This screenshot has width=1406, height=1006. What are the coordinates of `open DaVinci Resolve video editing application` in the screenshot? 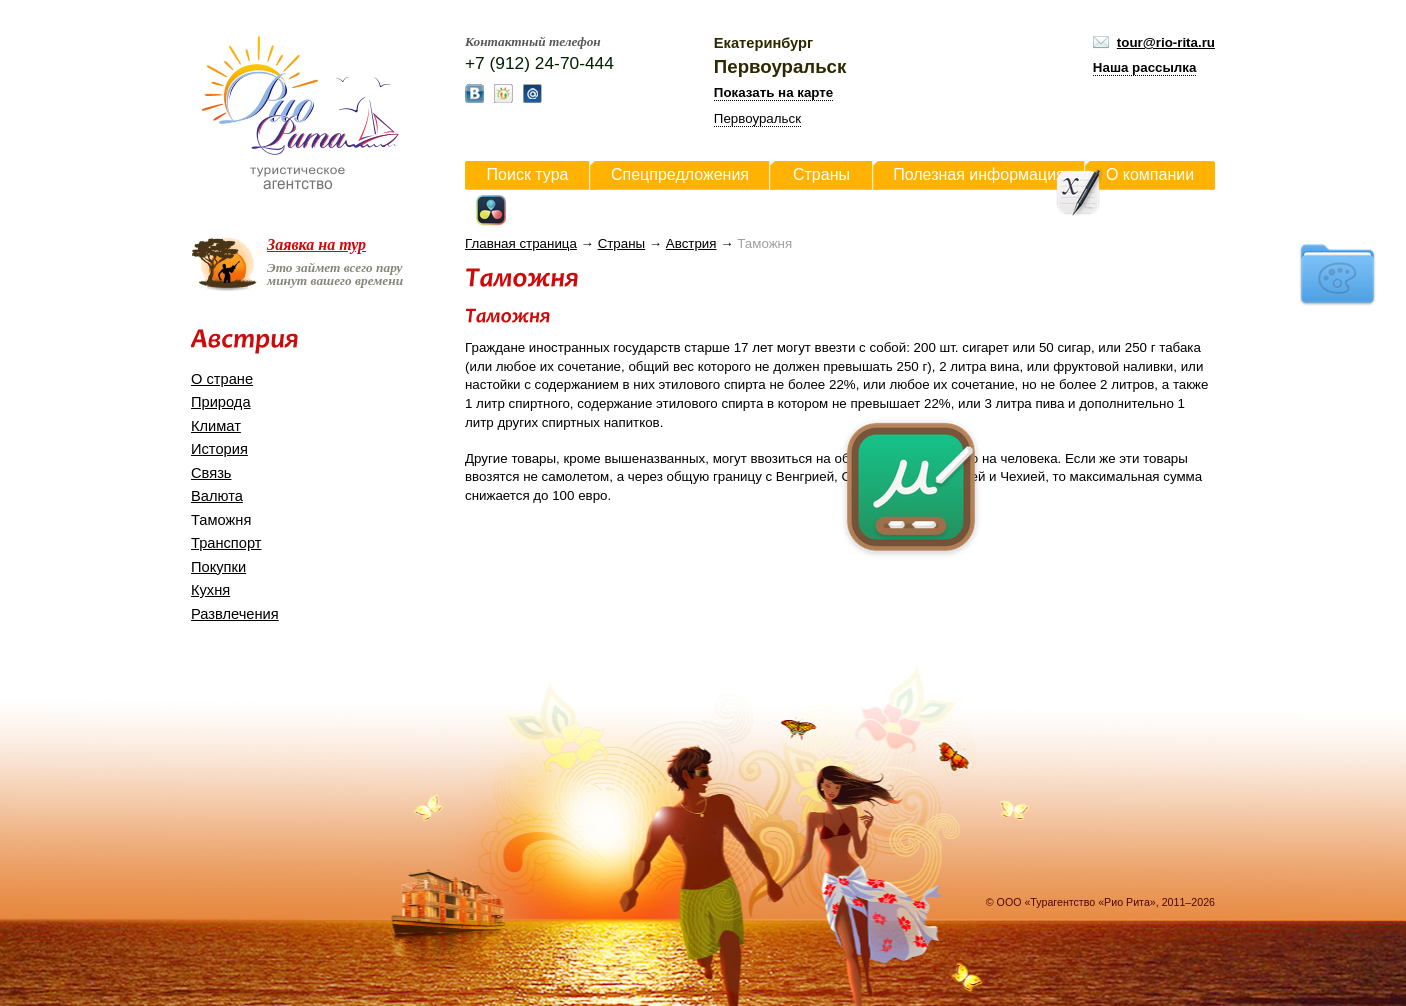 It's located at (491, 210).